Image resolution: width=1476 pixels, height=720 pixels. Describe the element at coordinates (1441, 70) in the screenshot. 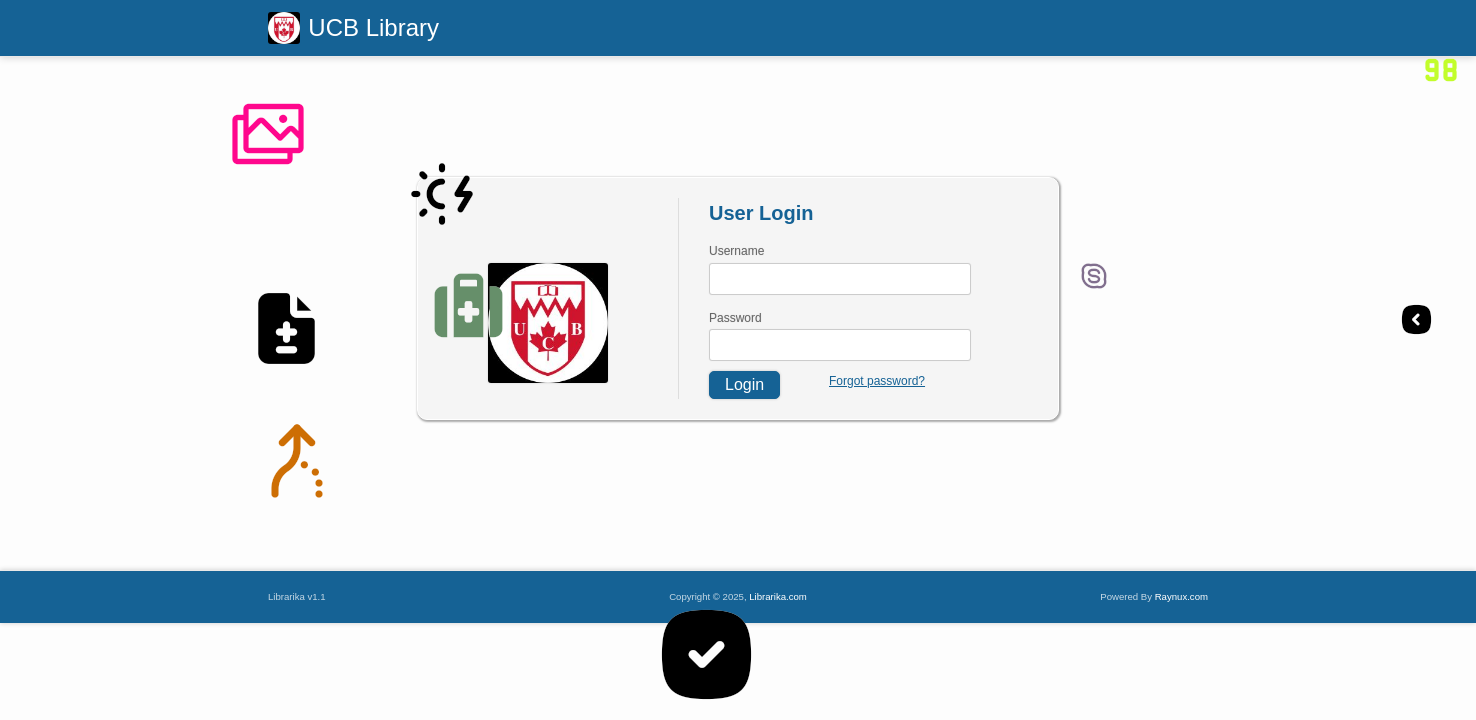

I see `indicates item number 98 in a list or sequence` at that location.